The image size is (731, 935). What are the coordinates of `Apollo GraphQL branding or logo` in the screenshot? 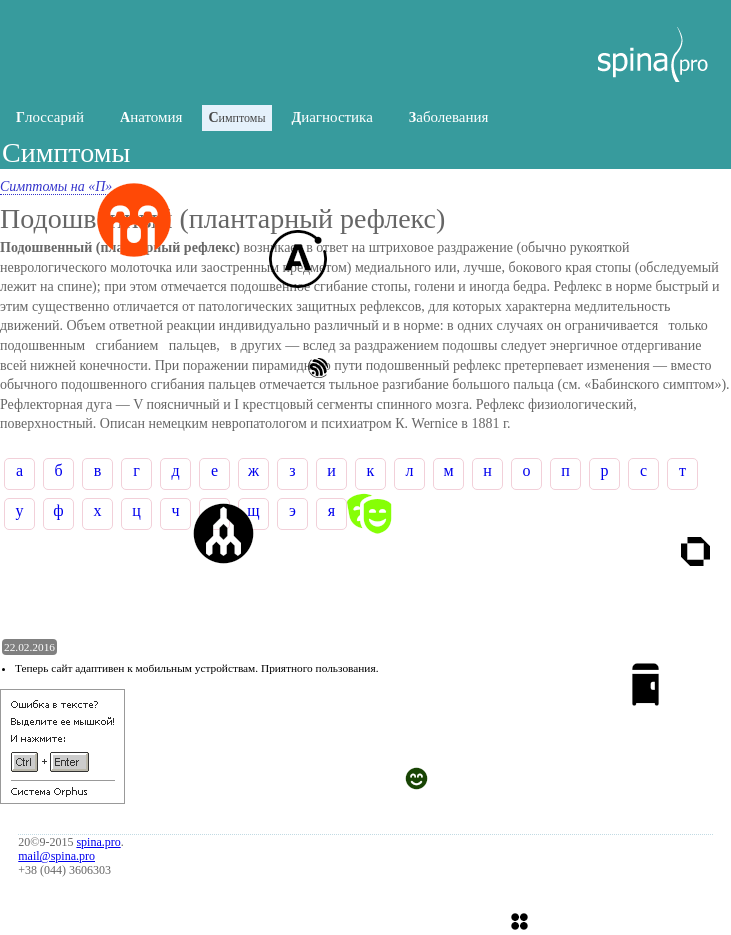 It's located at (298, 259).